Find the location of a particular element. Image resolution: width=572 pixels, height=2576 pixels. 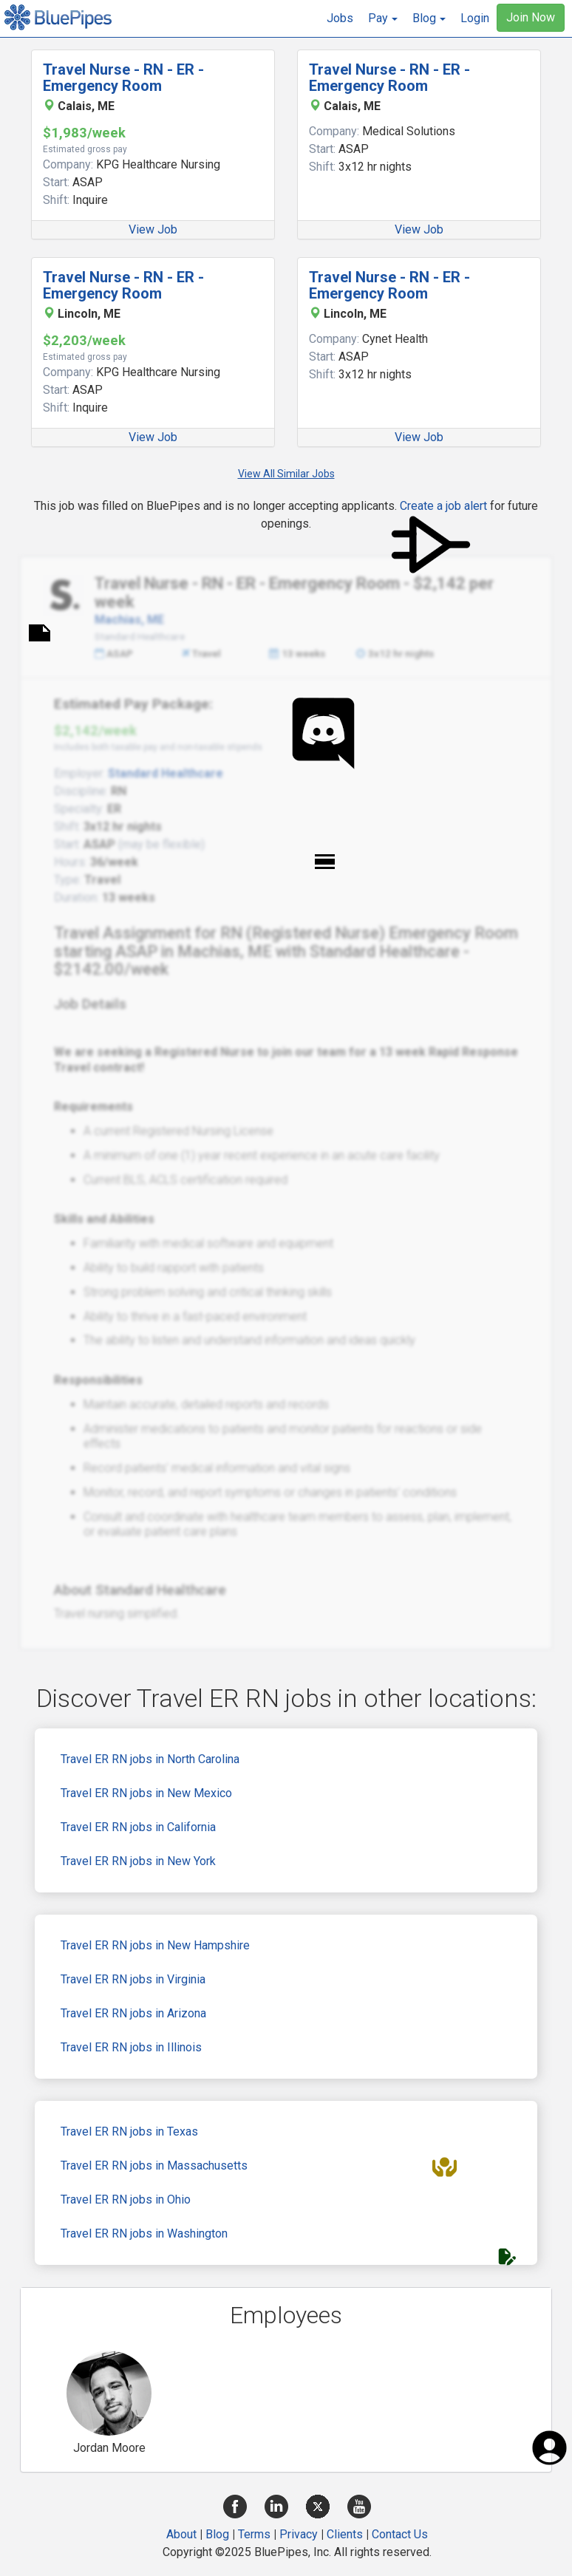

access your profile or account settings is located at coordinates (549, 2447).